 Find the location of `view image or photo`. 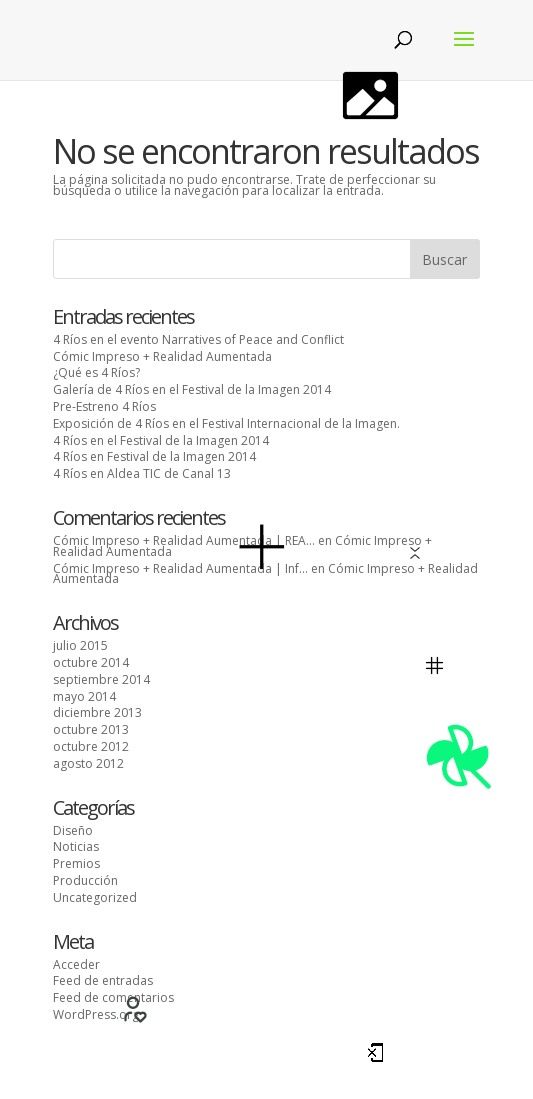

view image or photo is located at coordinates (370, 95).